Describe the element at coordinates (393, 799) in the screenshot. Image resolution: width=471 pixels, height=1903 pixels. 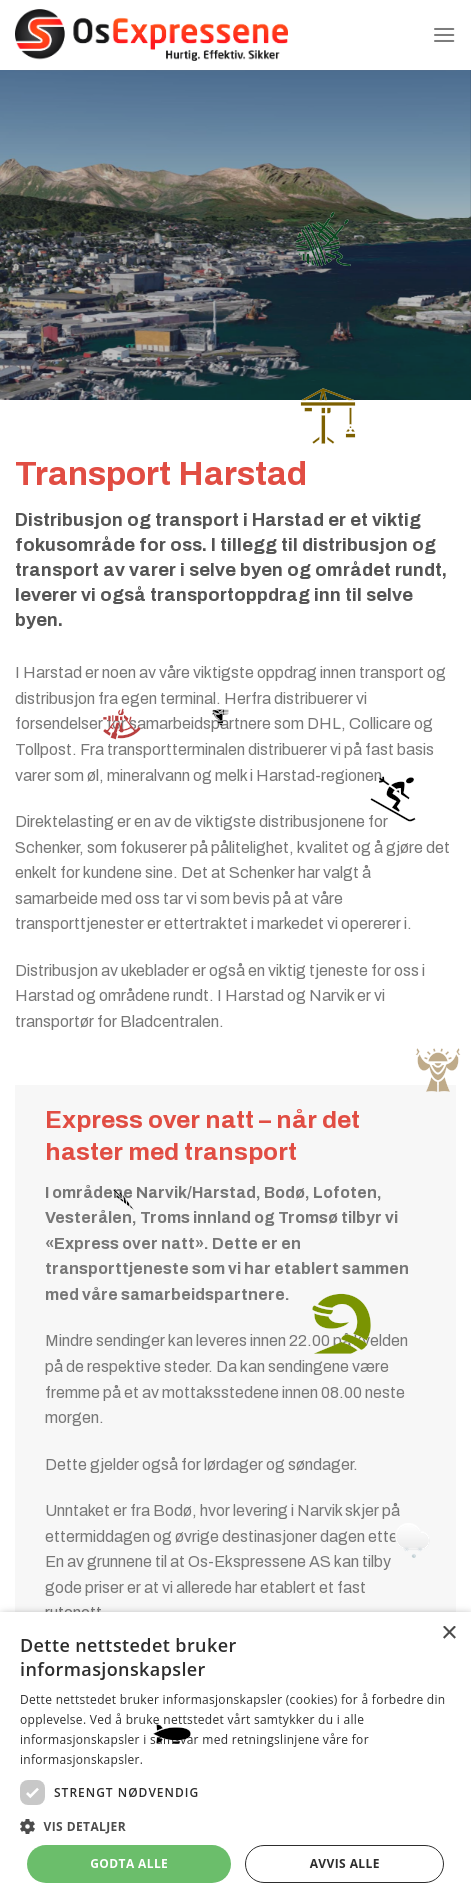
I see `access skiing or winter sports activities` at that location.